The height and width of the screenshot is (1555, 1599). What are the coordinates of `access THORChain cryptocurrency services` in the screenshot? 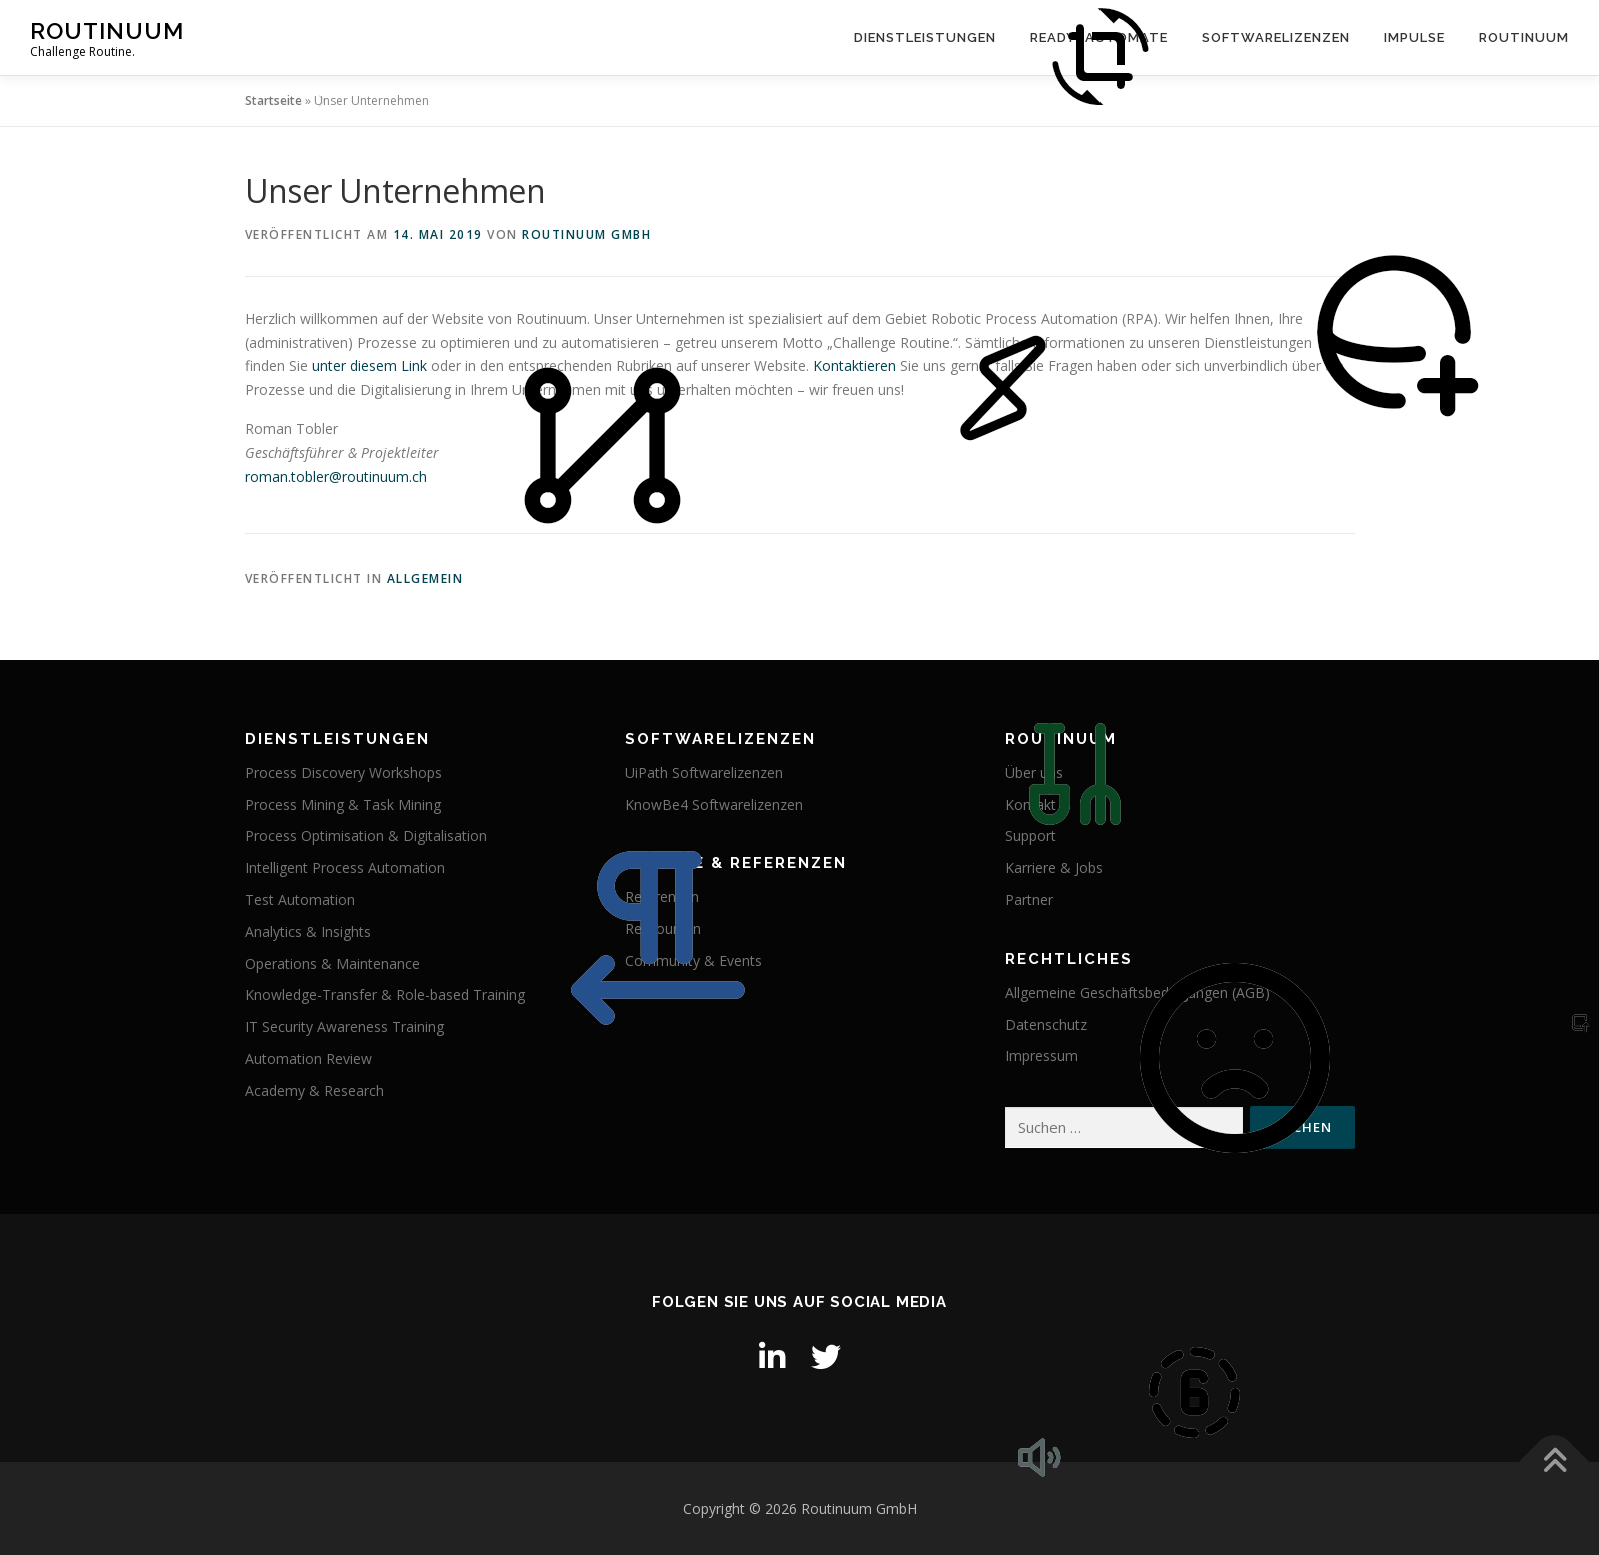 It's located at (1003, 388).